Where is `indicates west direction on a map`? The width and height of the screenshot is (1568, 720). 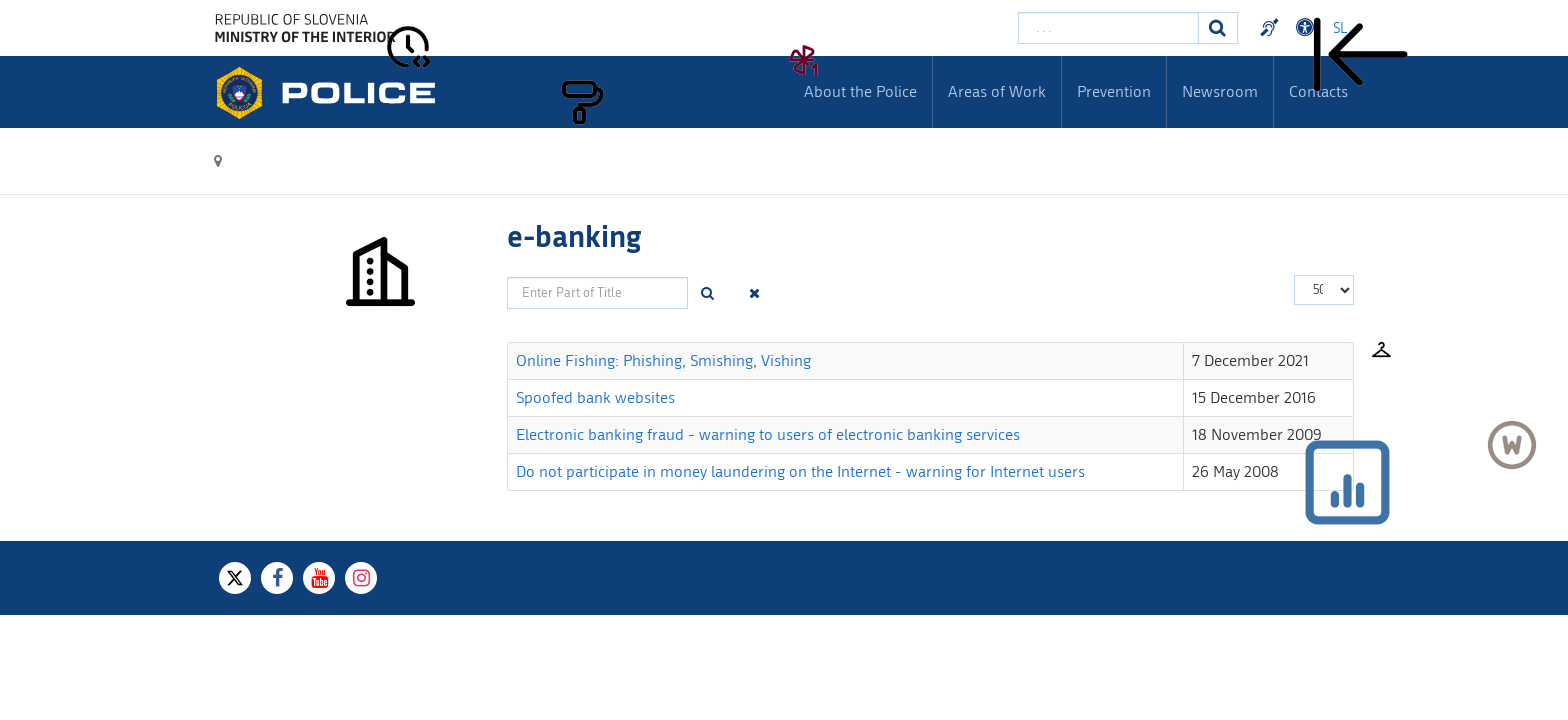
indicates west direction on a map is located at coordinates (1512, 445).